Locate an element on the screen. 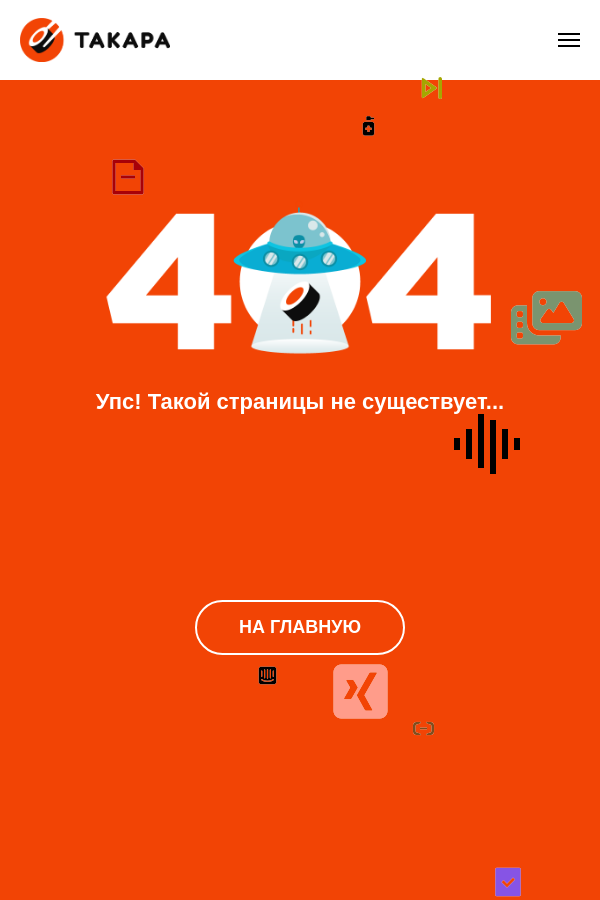 The height and width of the screenshot is (900, 600). skip to the next track is located at coordinates (431, 88).